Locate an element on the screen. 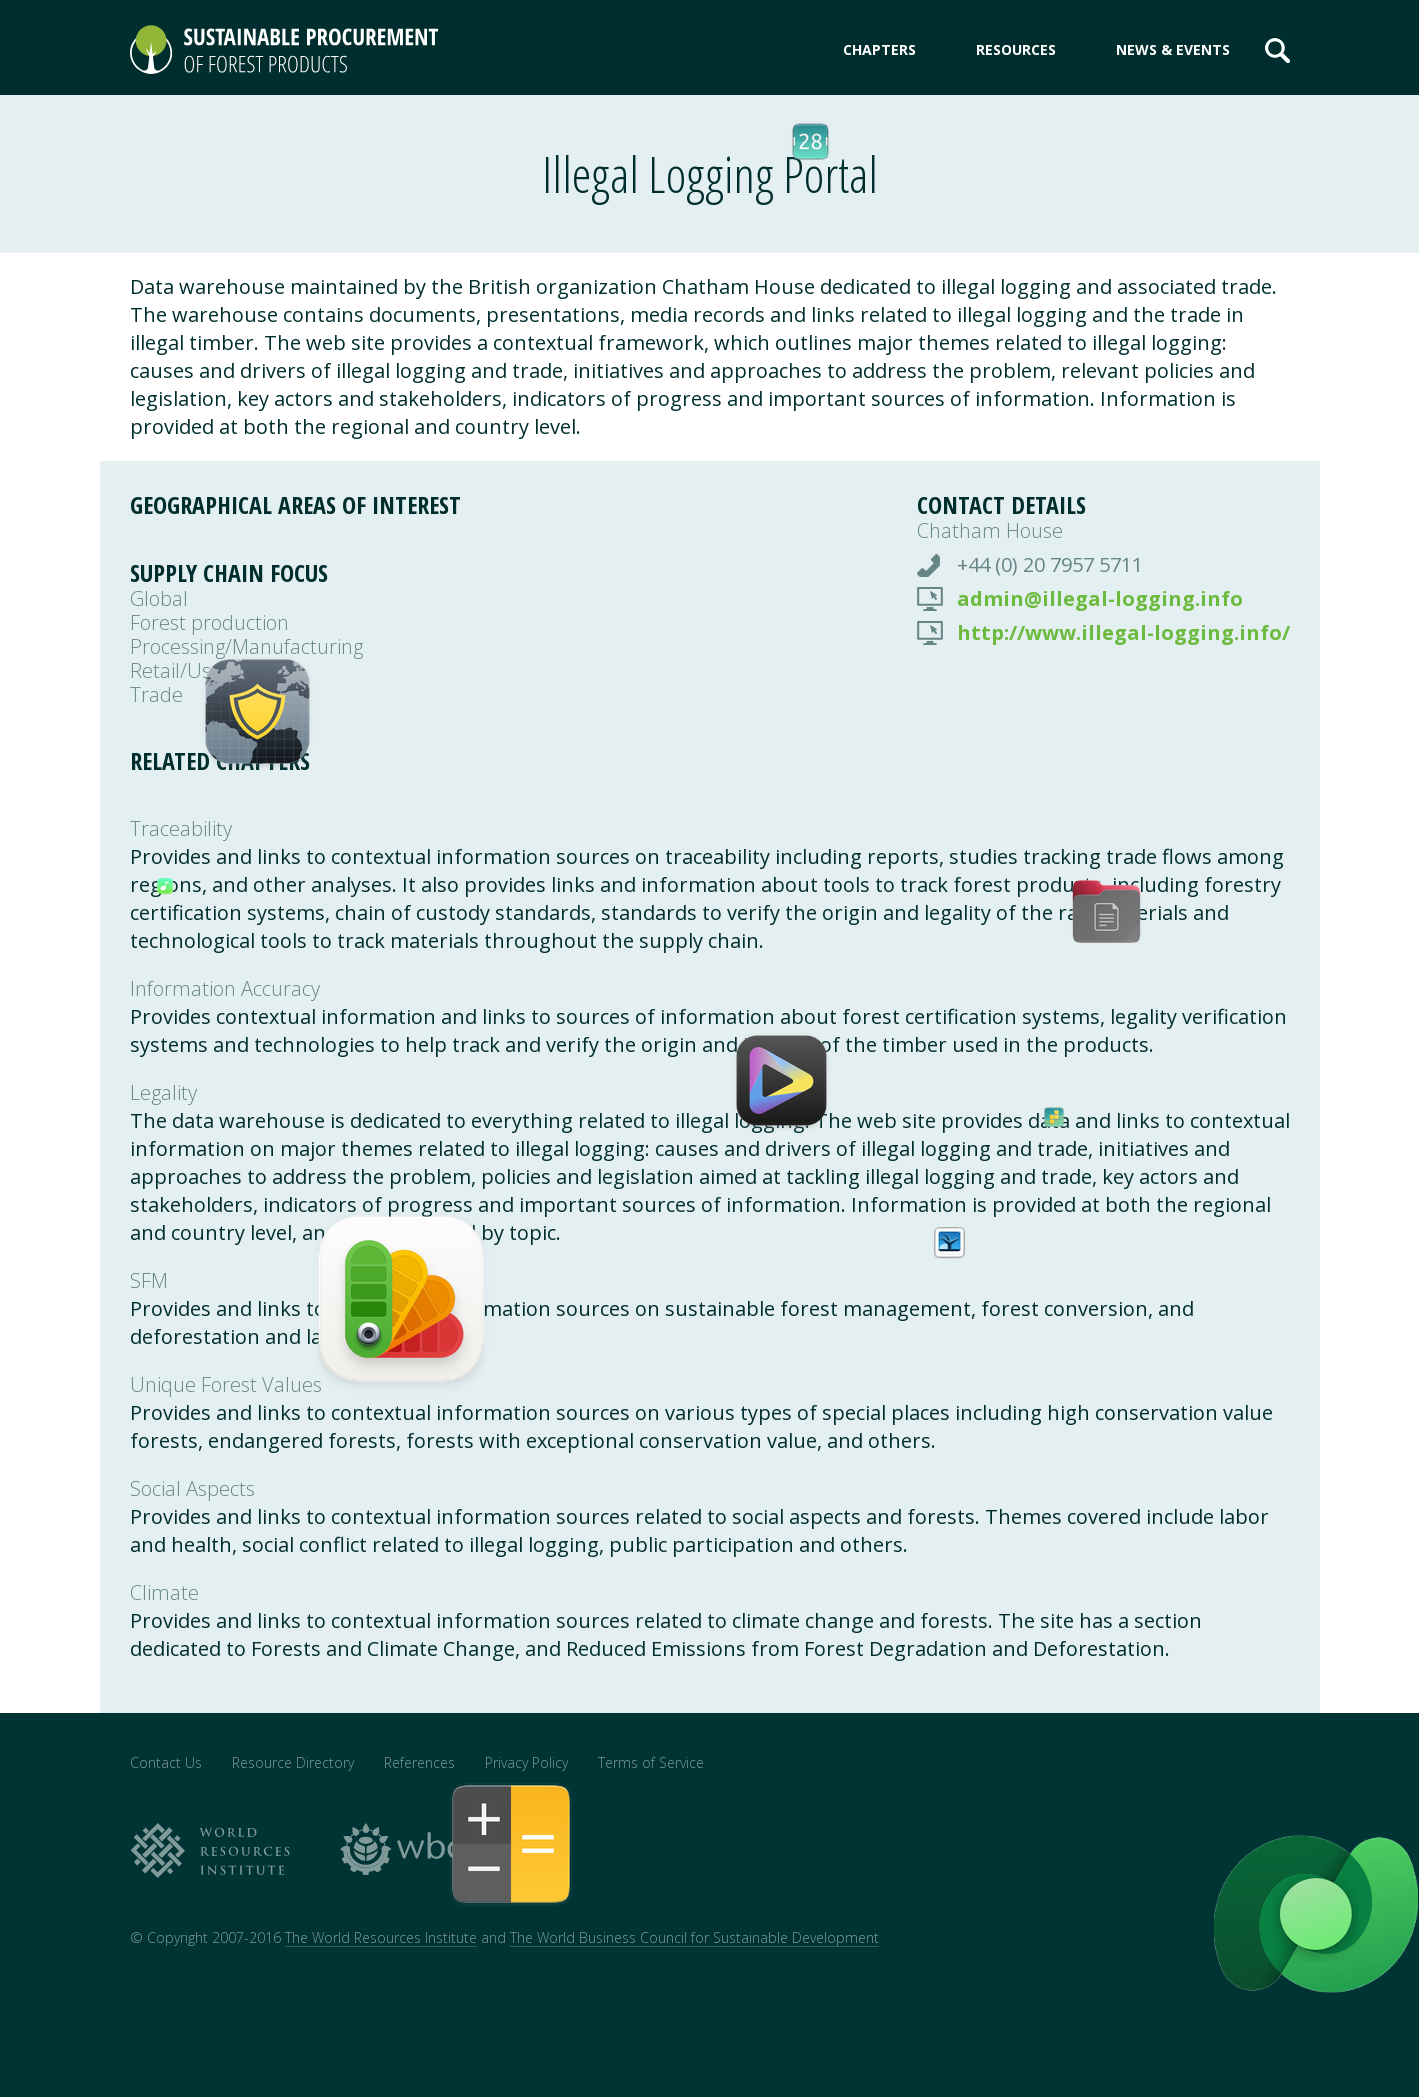 The width and height of the screenshot is (1419, 2097). open Microsoft Dataverse app is located at coordinates (1316, 1914).